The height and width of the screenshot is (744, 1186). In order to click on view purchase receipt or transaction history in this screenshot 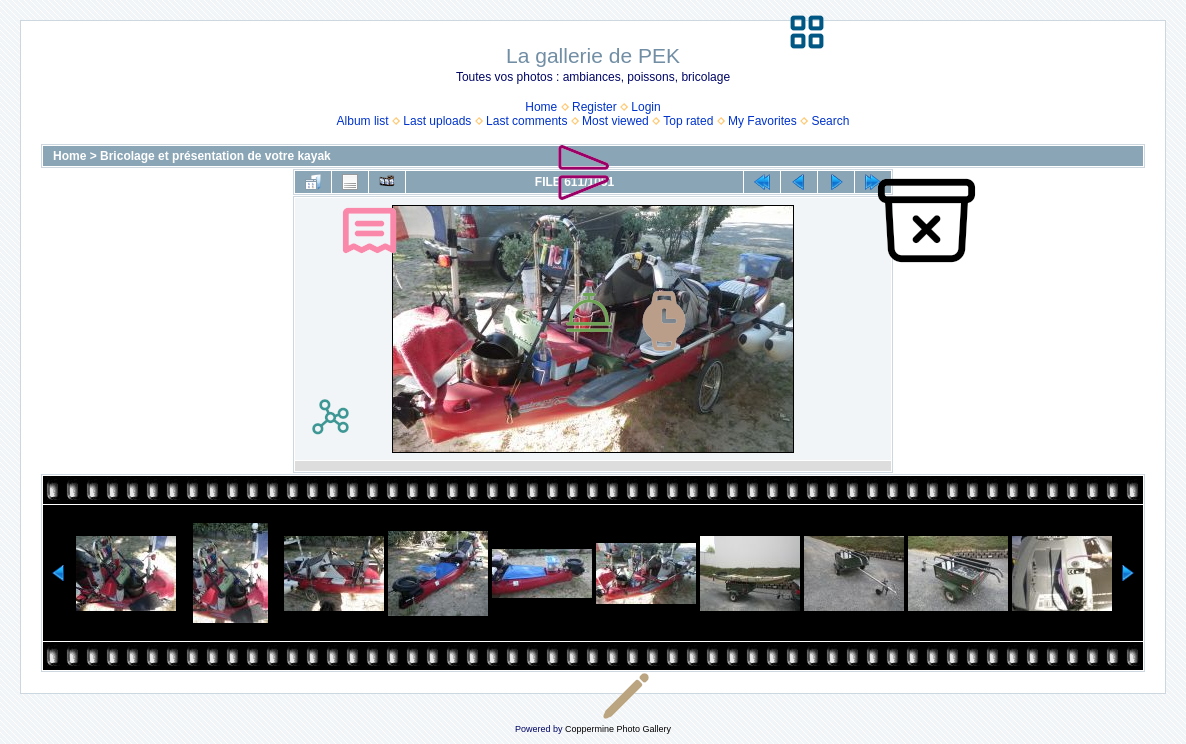, I will do `click(369, 230)`.